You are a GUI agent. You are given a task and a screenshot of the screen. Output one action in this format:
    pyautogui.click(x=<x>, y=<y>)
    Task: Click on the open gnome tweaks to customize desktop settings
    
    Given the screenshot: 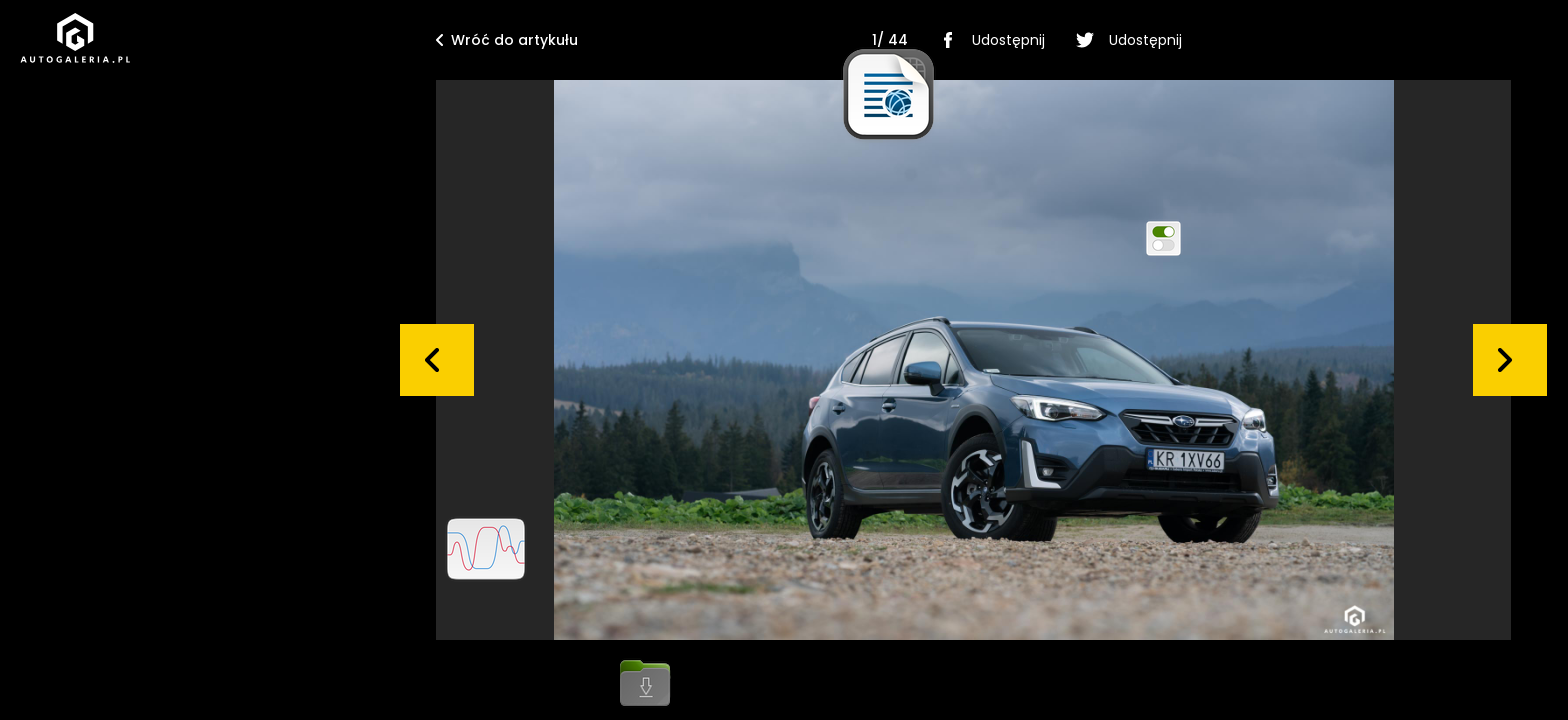 What is the action you would take?
    pyautogui.click(x=1163, y=238)
    